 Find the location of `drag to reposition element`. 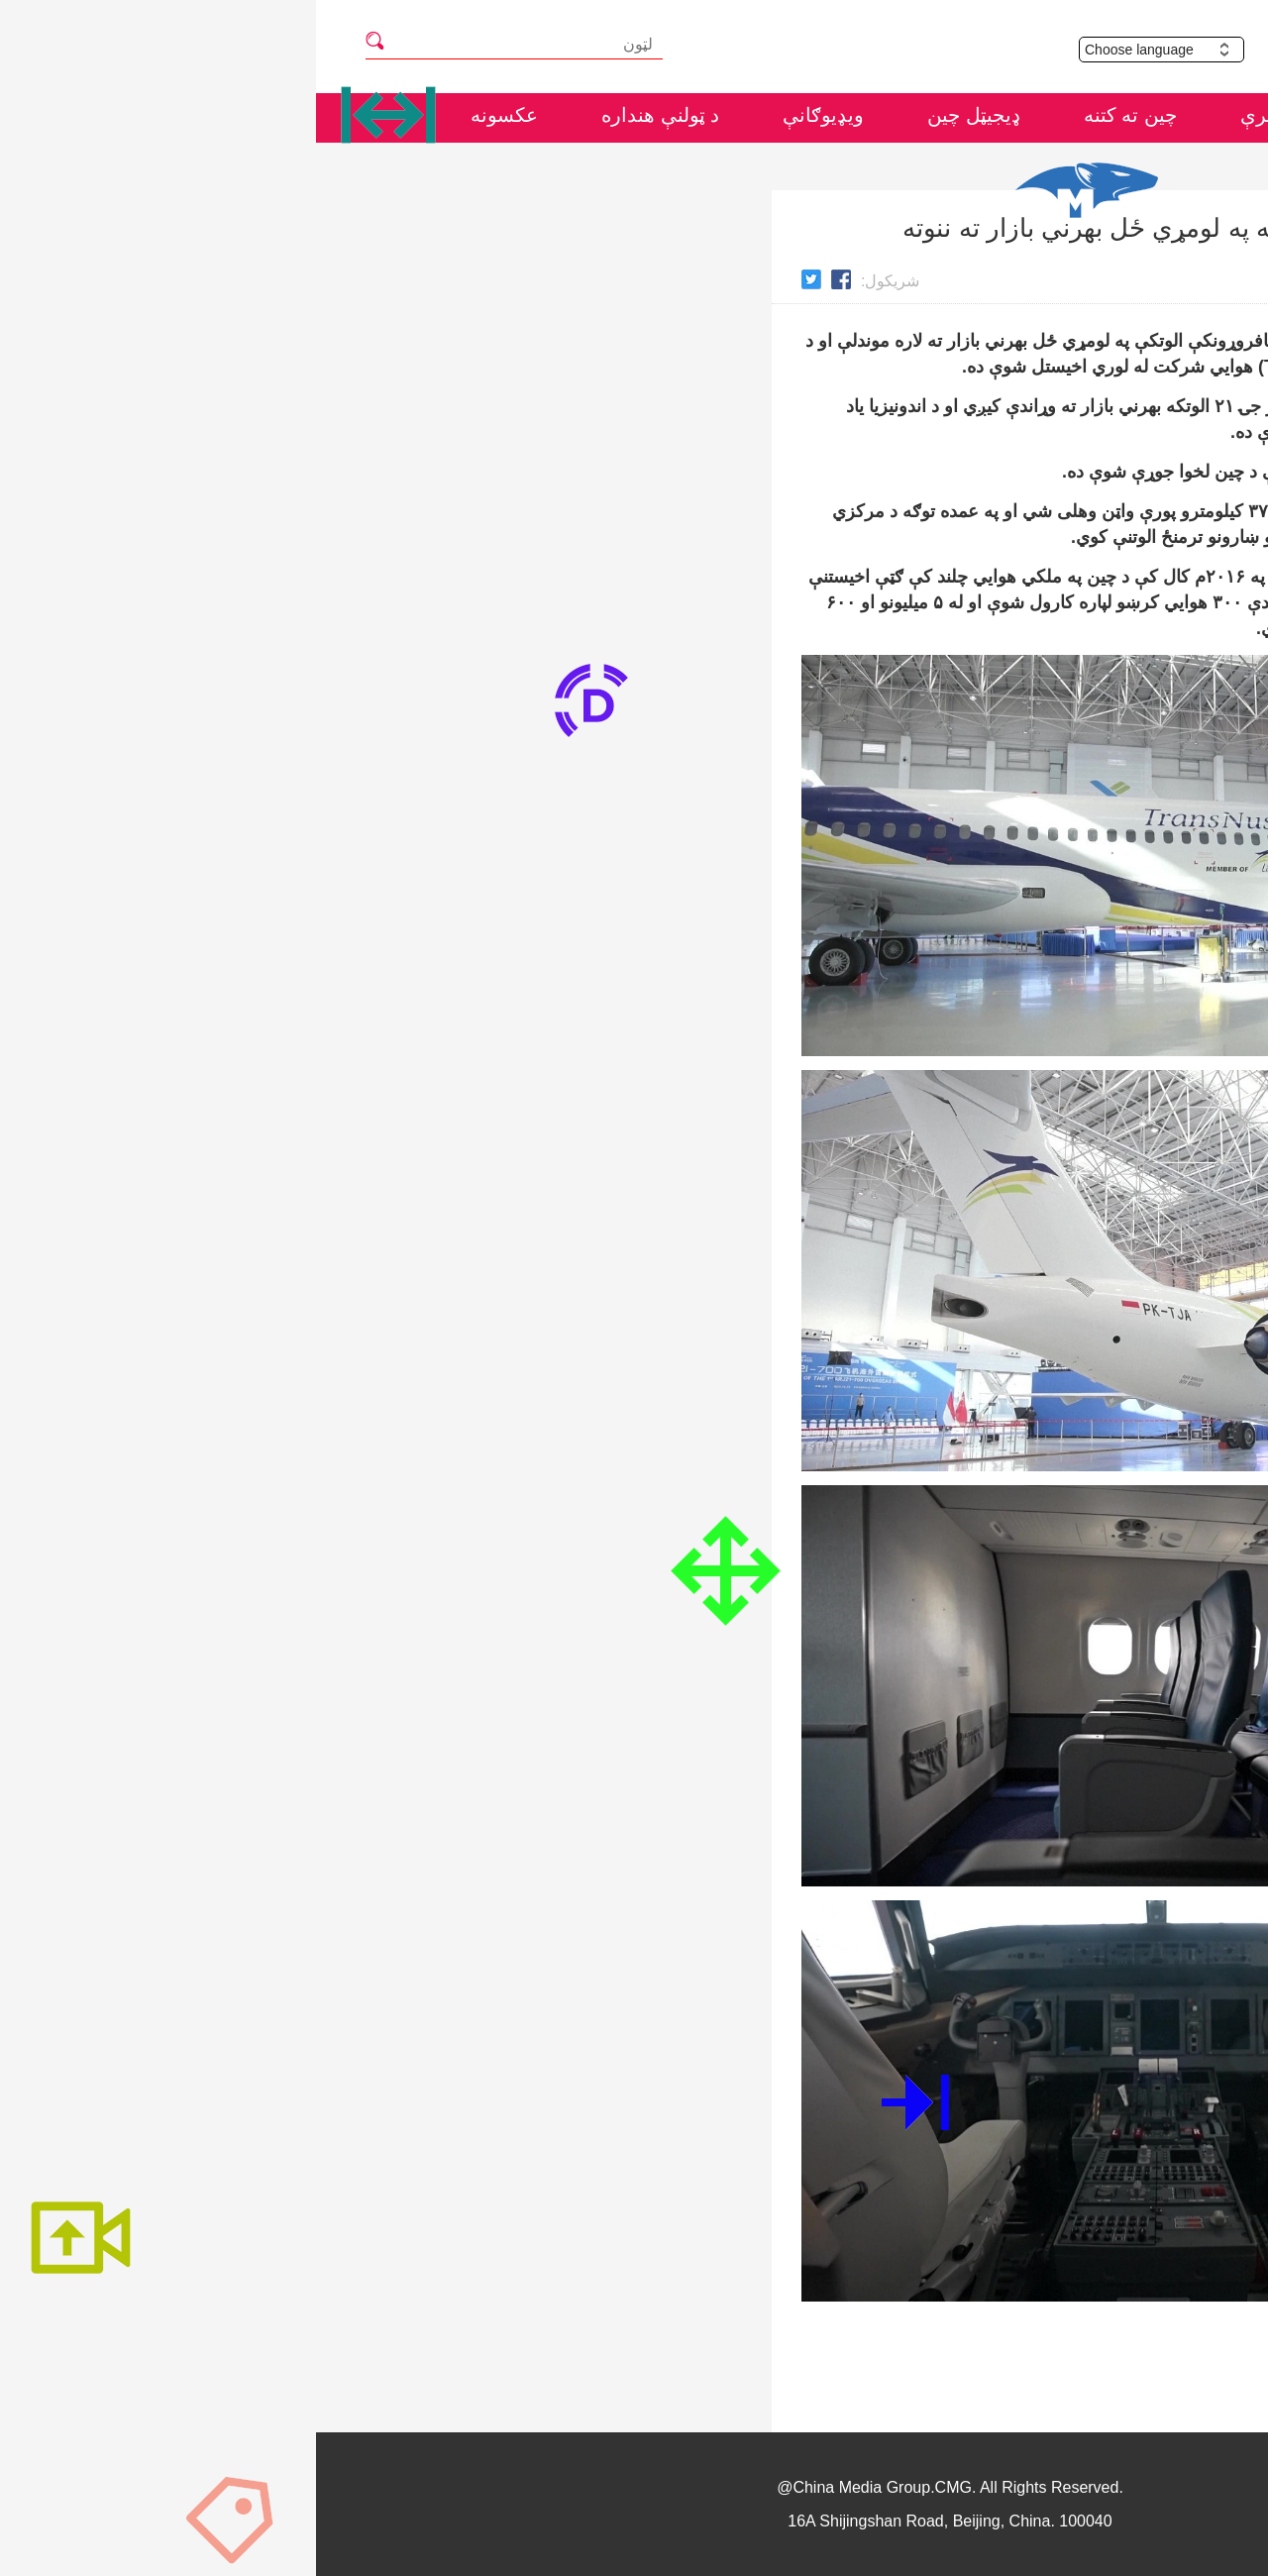

drag to reposition element is located at coordinates (725, 1570).